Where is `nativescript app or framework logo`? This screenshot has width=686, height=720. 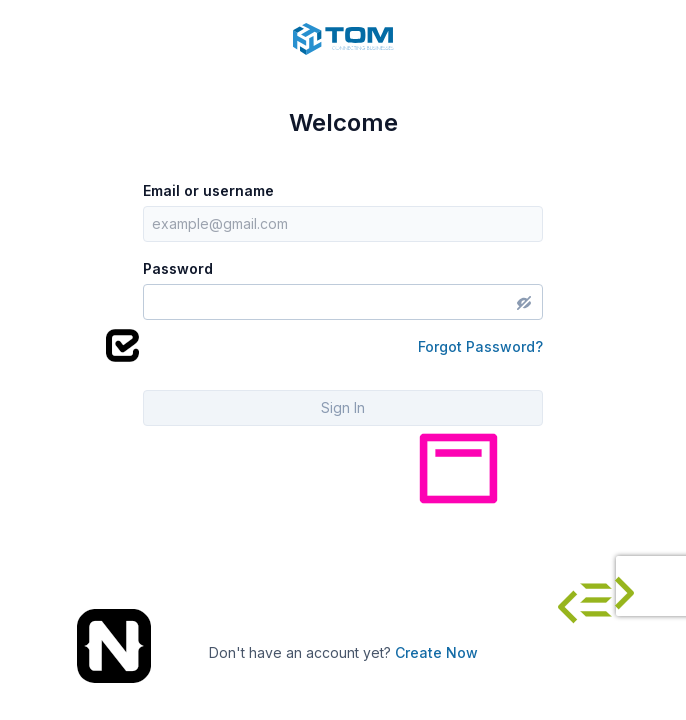
nativescript app or framework logo is located at coordinates (114, 646).